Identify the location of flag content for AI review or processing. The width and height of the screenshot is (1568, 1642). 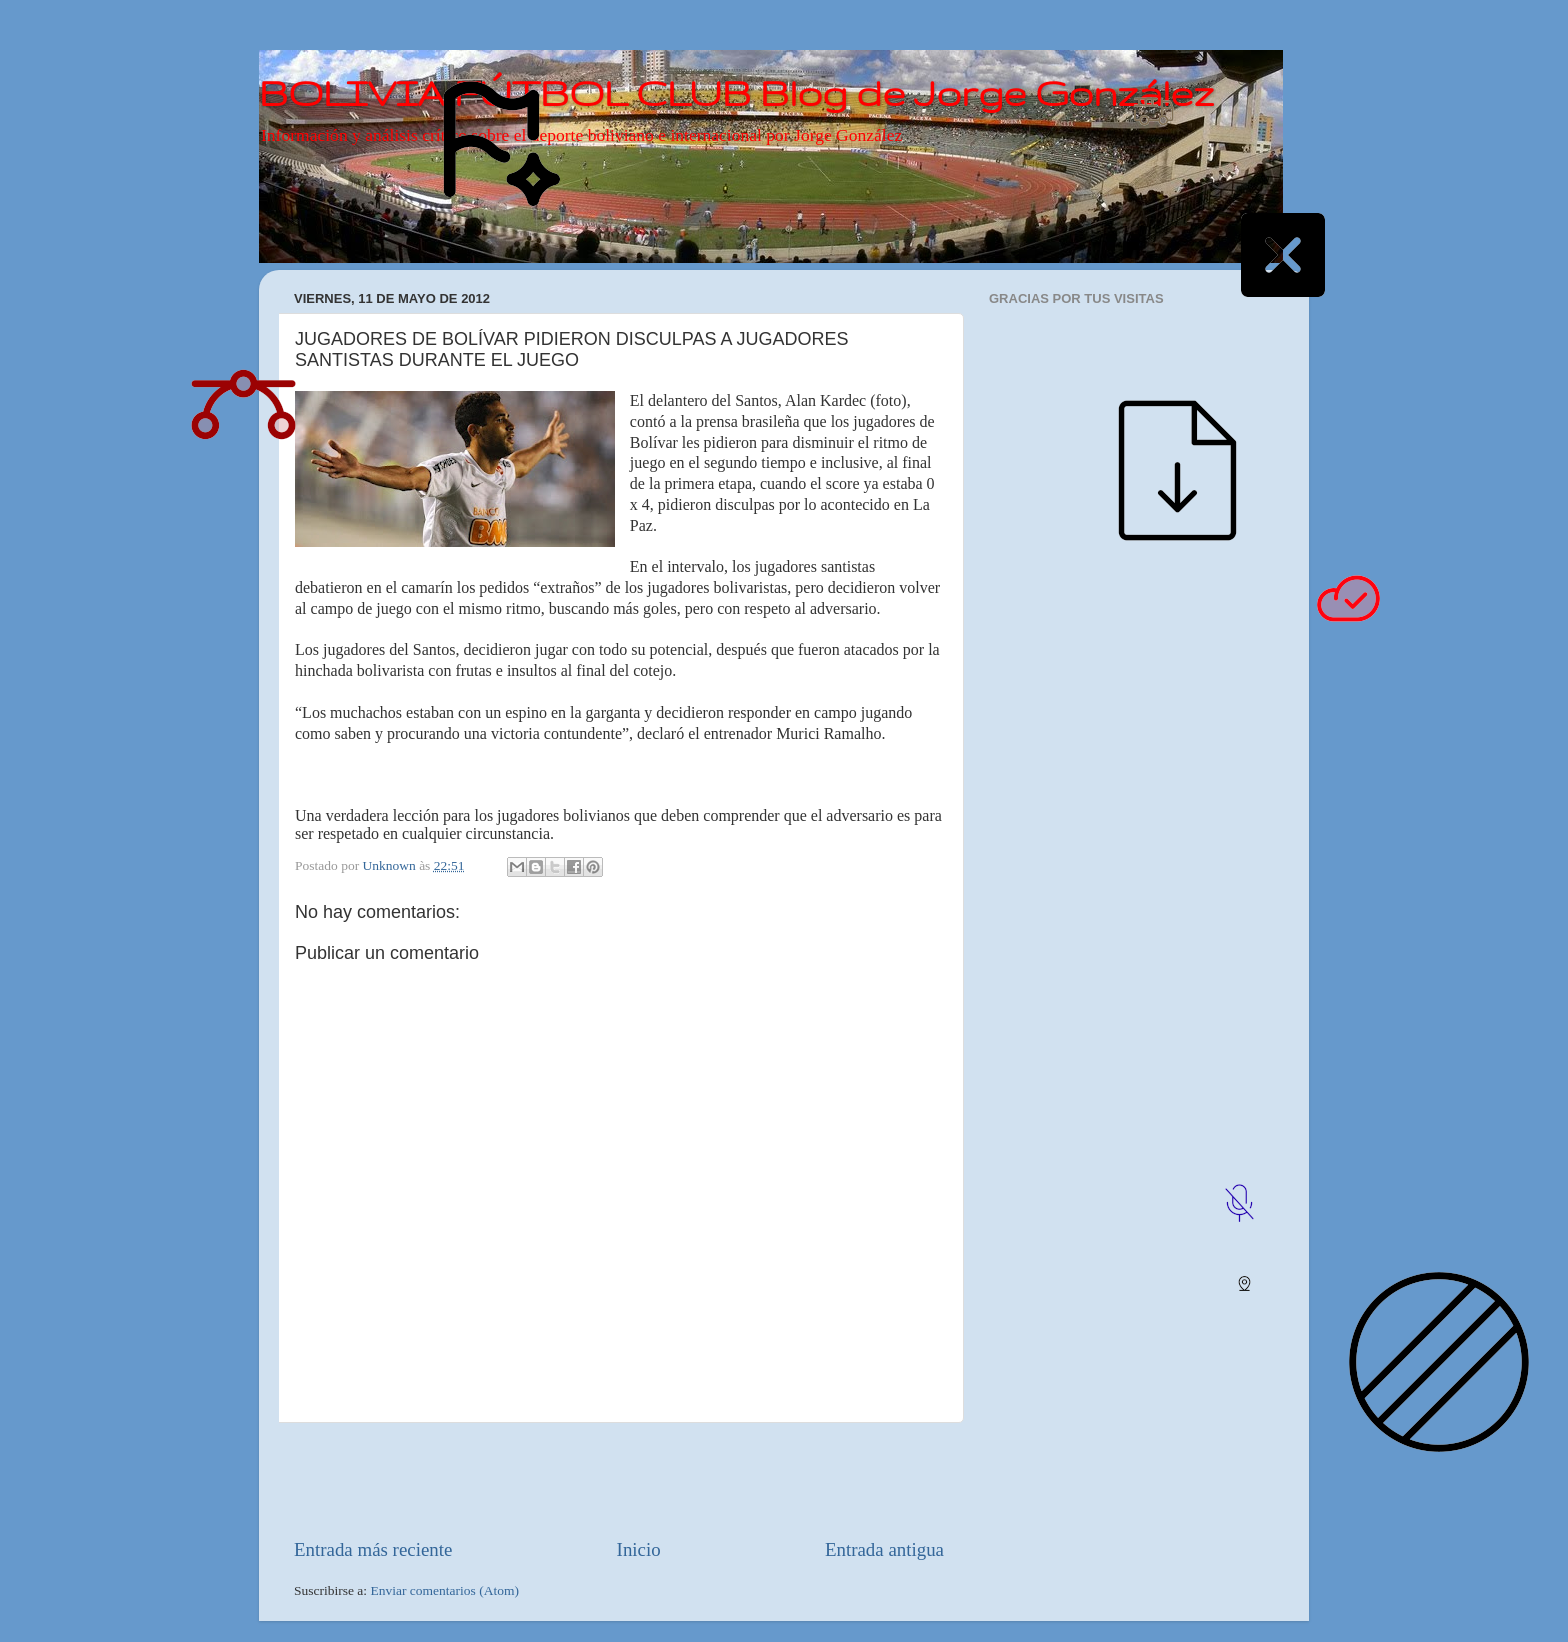
(491, 137).